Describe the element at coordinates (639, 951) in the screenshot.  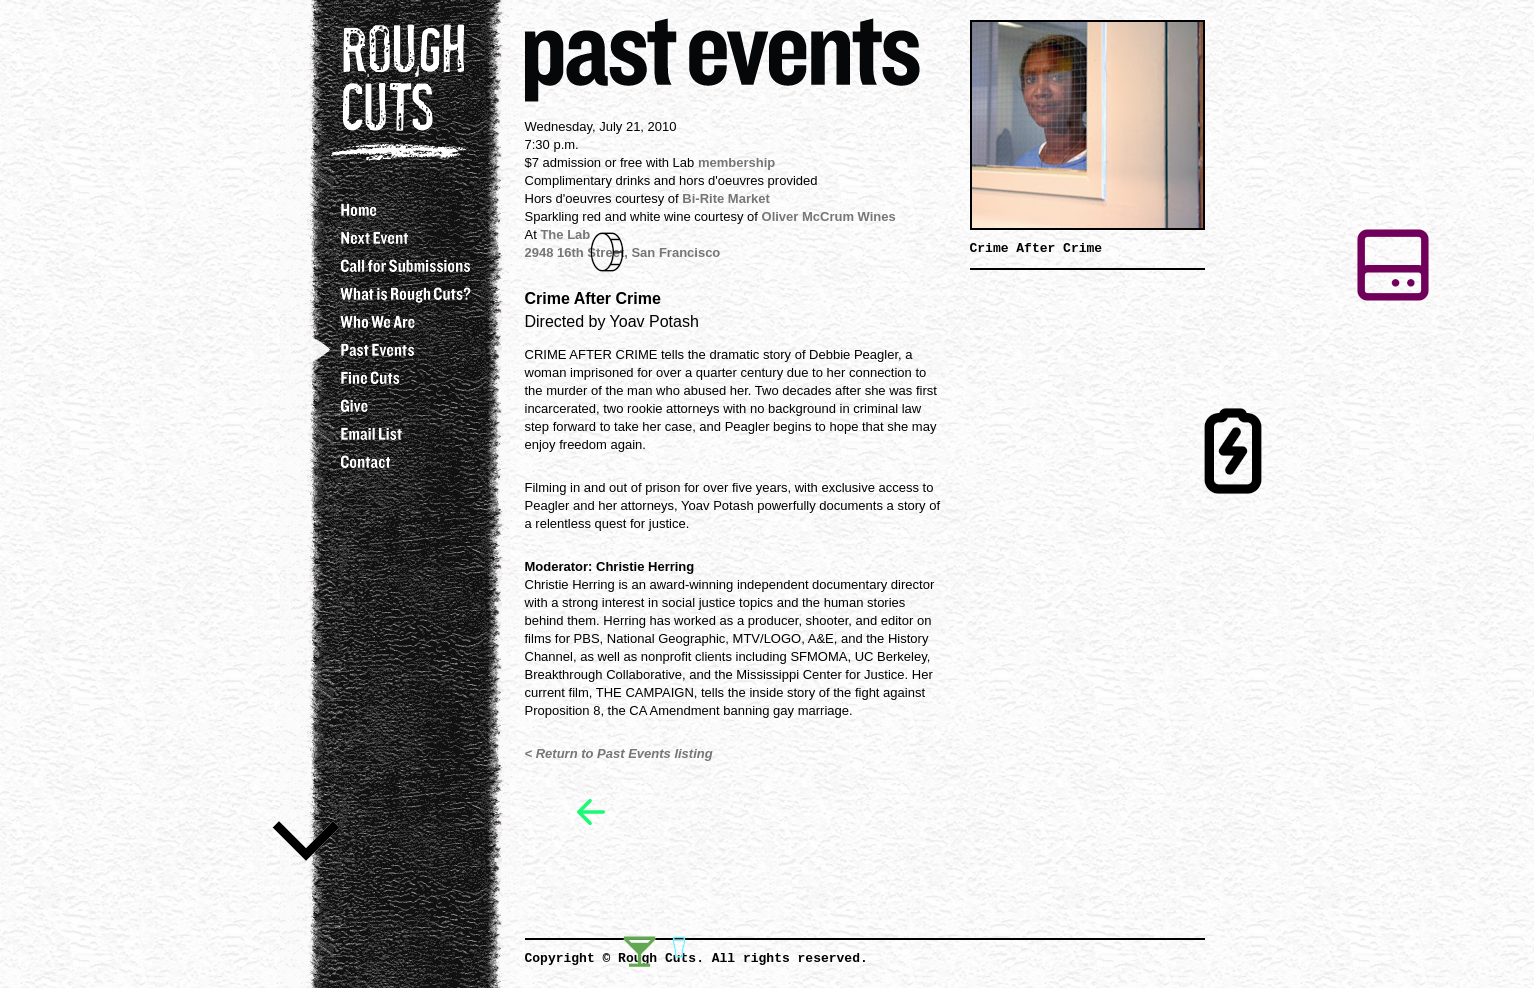
I see `browse wine or cocktail menu` at that location.